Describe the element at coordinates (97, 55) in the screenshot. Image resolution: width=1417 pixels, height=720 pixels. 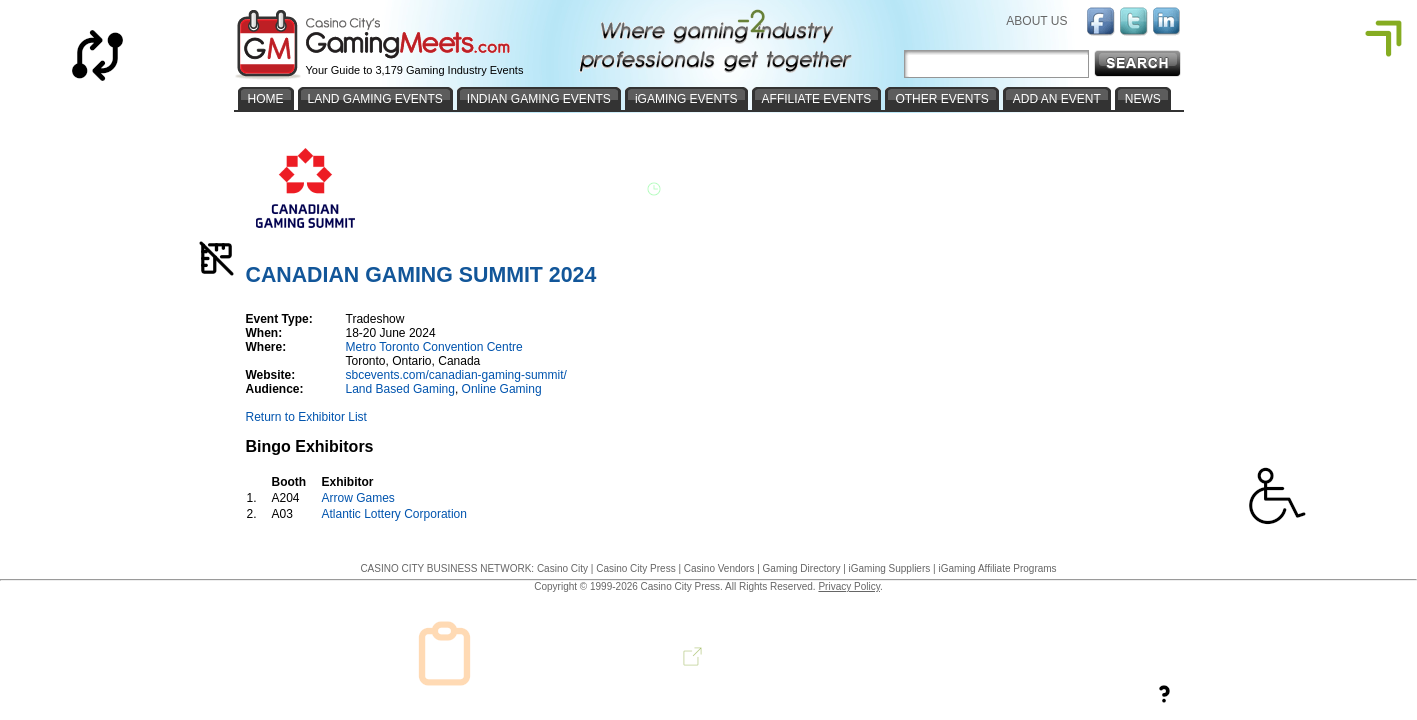
I see `swap or exchange items` at that location.